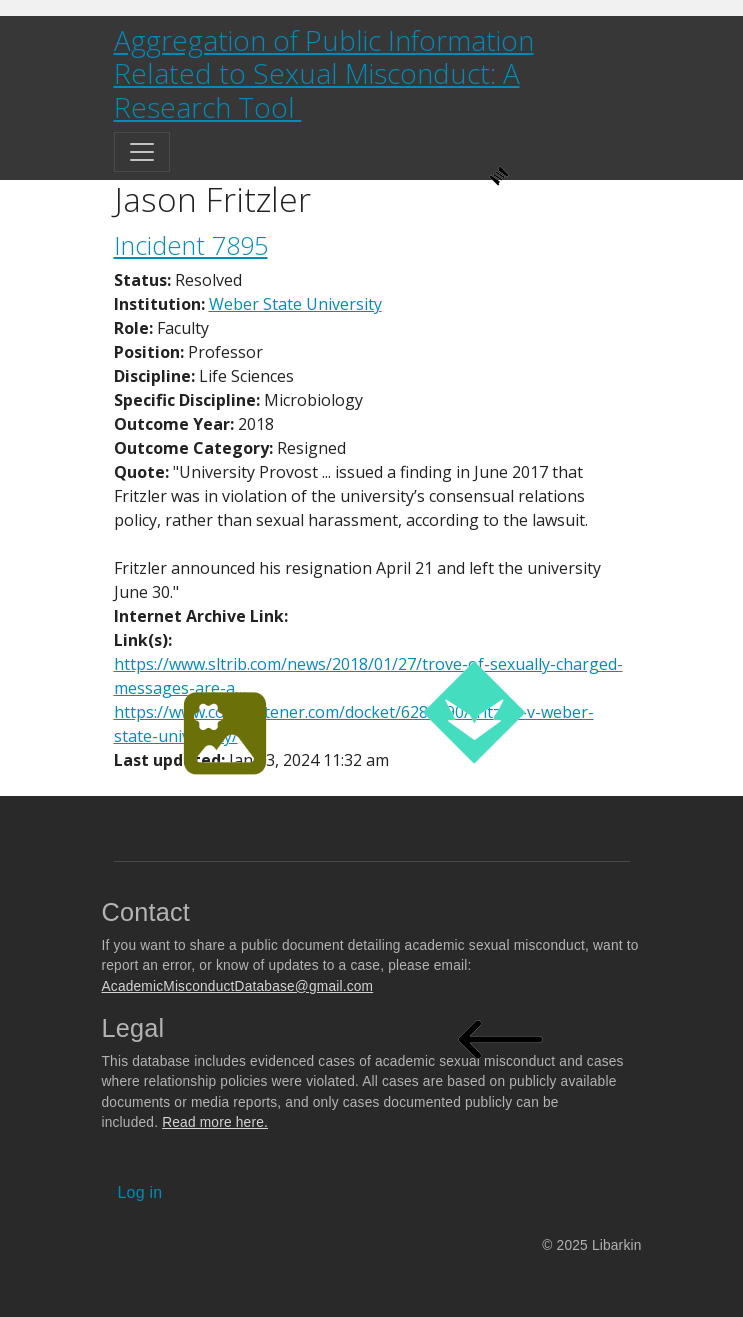 This screenshot has height=1317, width=743. Describe the element at coordinates (500, 1039) in the screenshot. I see `go back to the previous screen` at that location.